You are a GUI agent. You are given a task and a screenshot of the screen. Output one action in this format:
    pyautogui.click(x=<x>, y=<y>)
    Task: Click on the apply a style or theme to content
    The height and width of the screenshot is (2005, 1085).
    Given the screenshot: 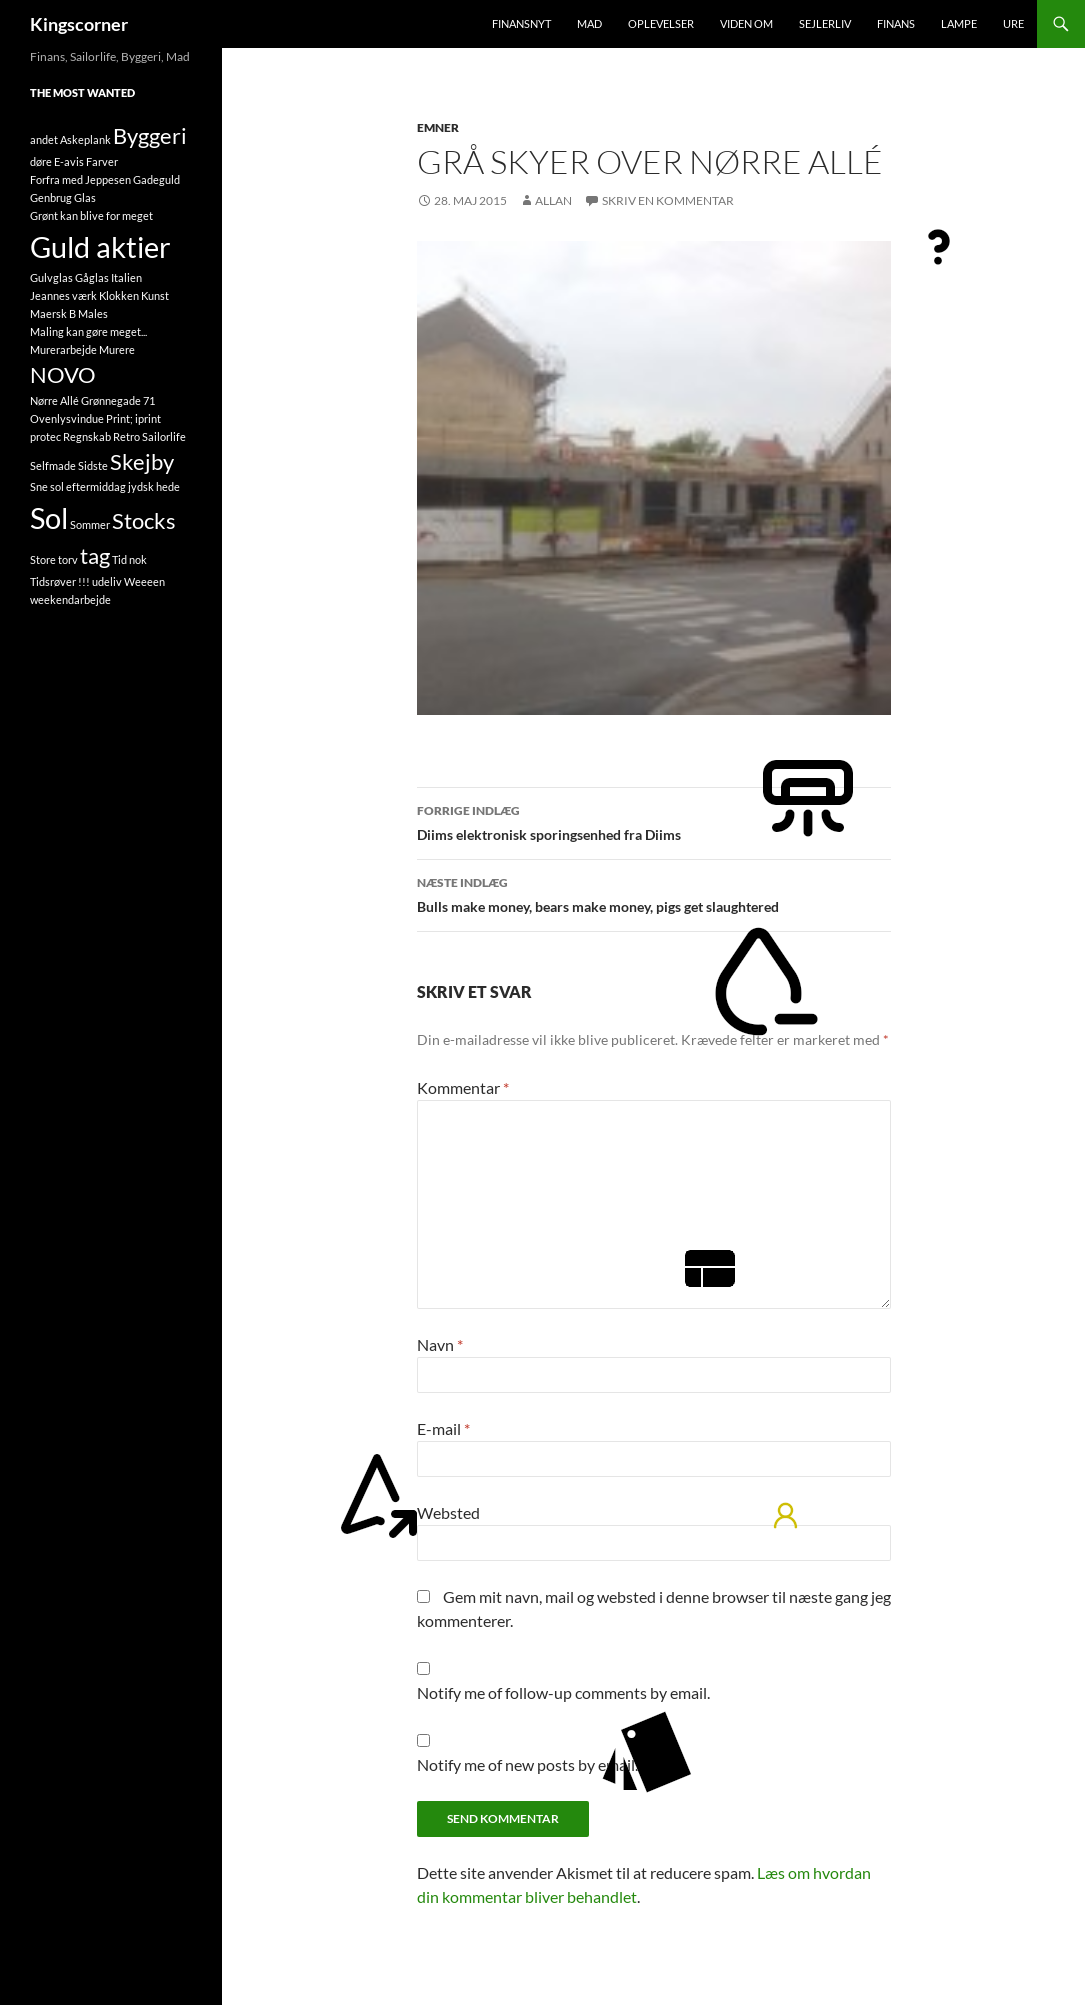 What is the action you would take?
    pyautogui.click(x=648, y=1751)
    